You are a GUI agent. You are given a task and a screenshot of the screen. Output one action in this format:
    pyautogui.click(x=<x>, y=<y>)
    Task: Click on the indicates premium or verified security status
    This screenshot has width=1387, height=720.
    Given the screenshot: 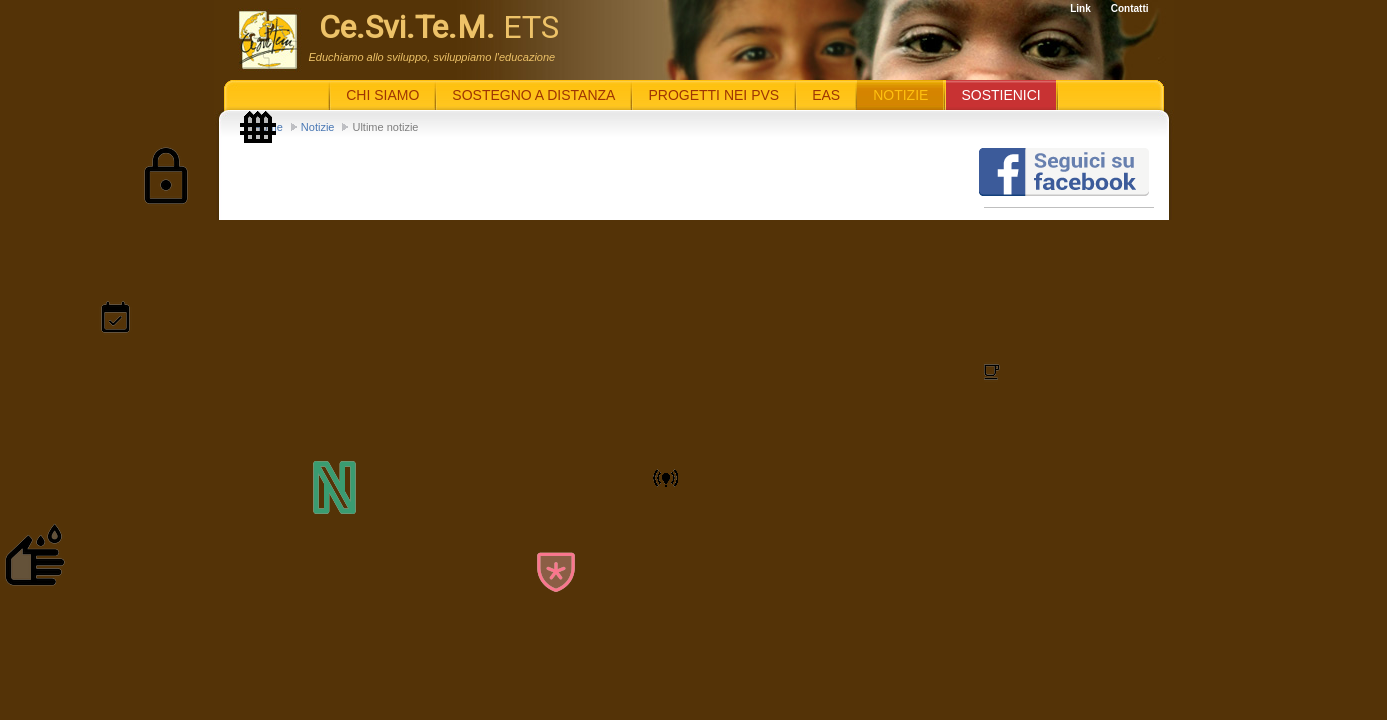 What is the action you would take?
    pyautogui.click(x=556, y=570)
    